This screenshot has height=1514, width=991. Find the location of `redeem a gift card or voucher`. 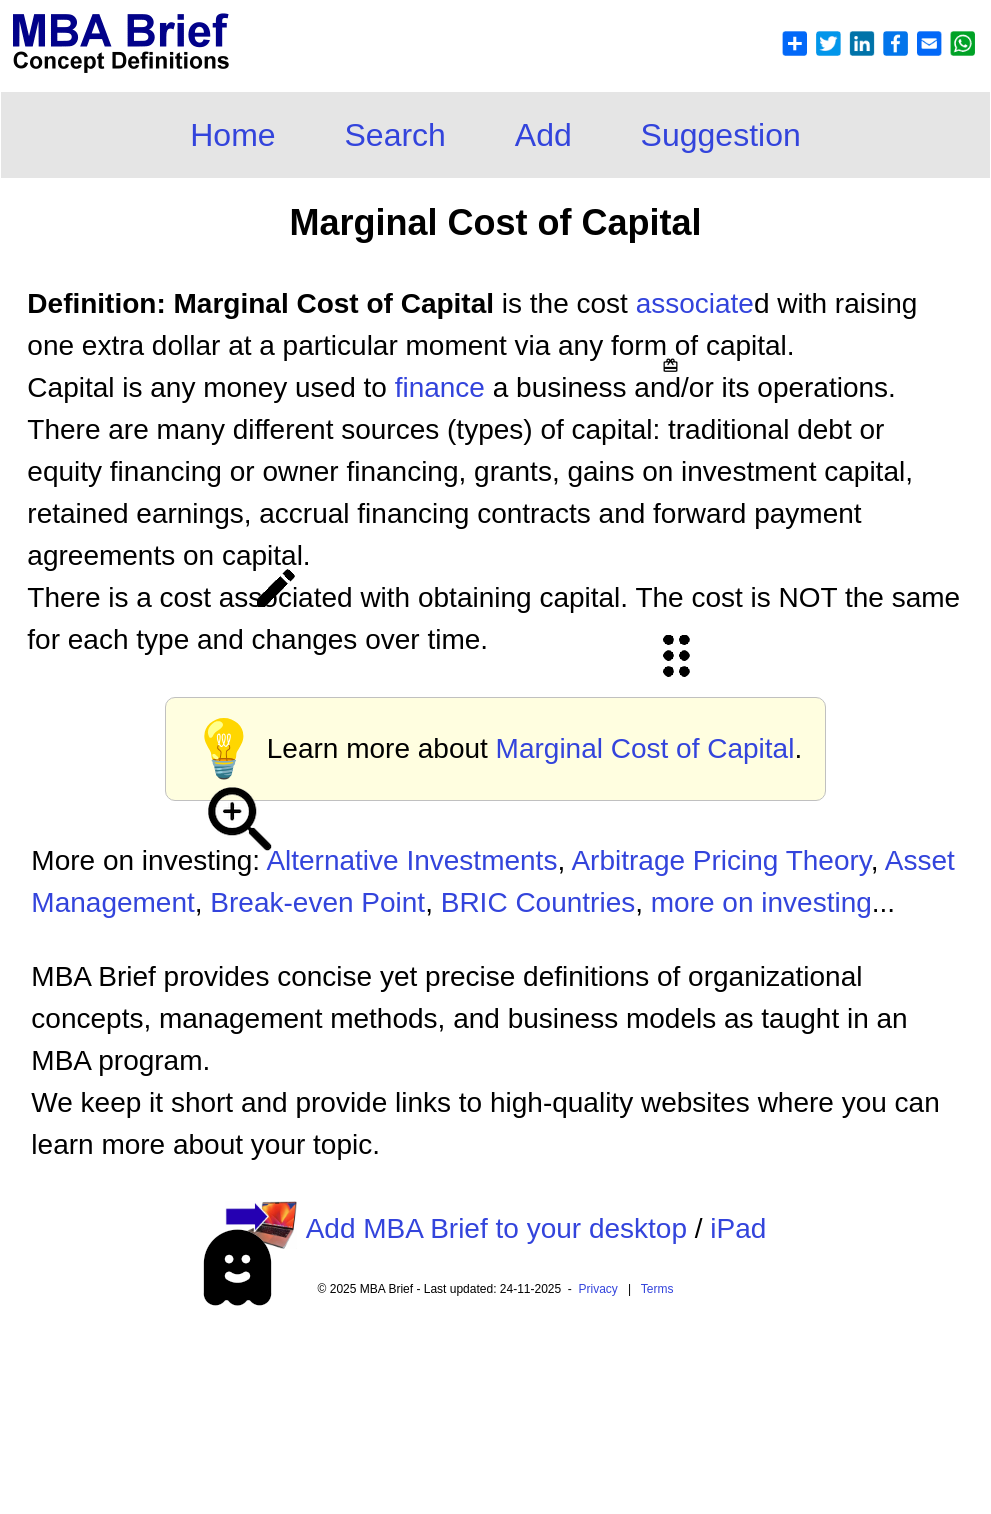

redeem a gift card or voucher is located at coordinates (670, 365).